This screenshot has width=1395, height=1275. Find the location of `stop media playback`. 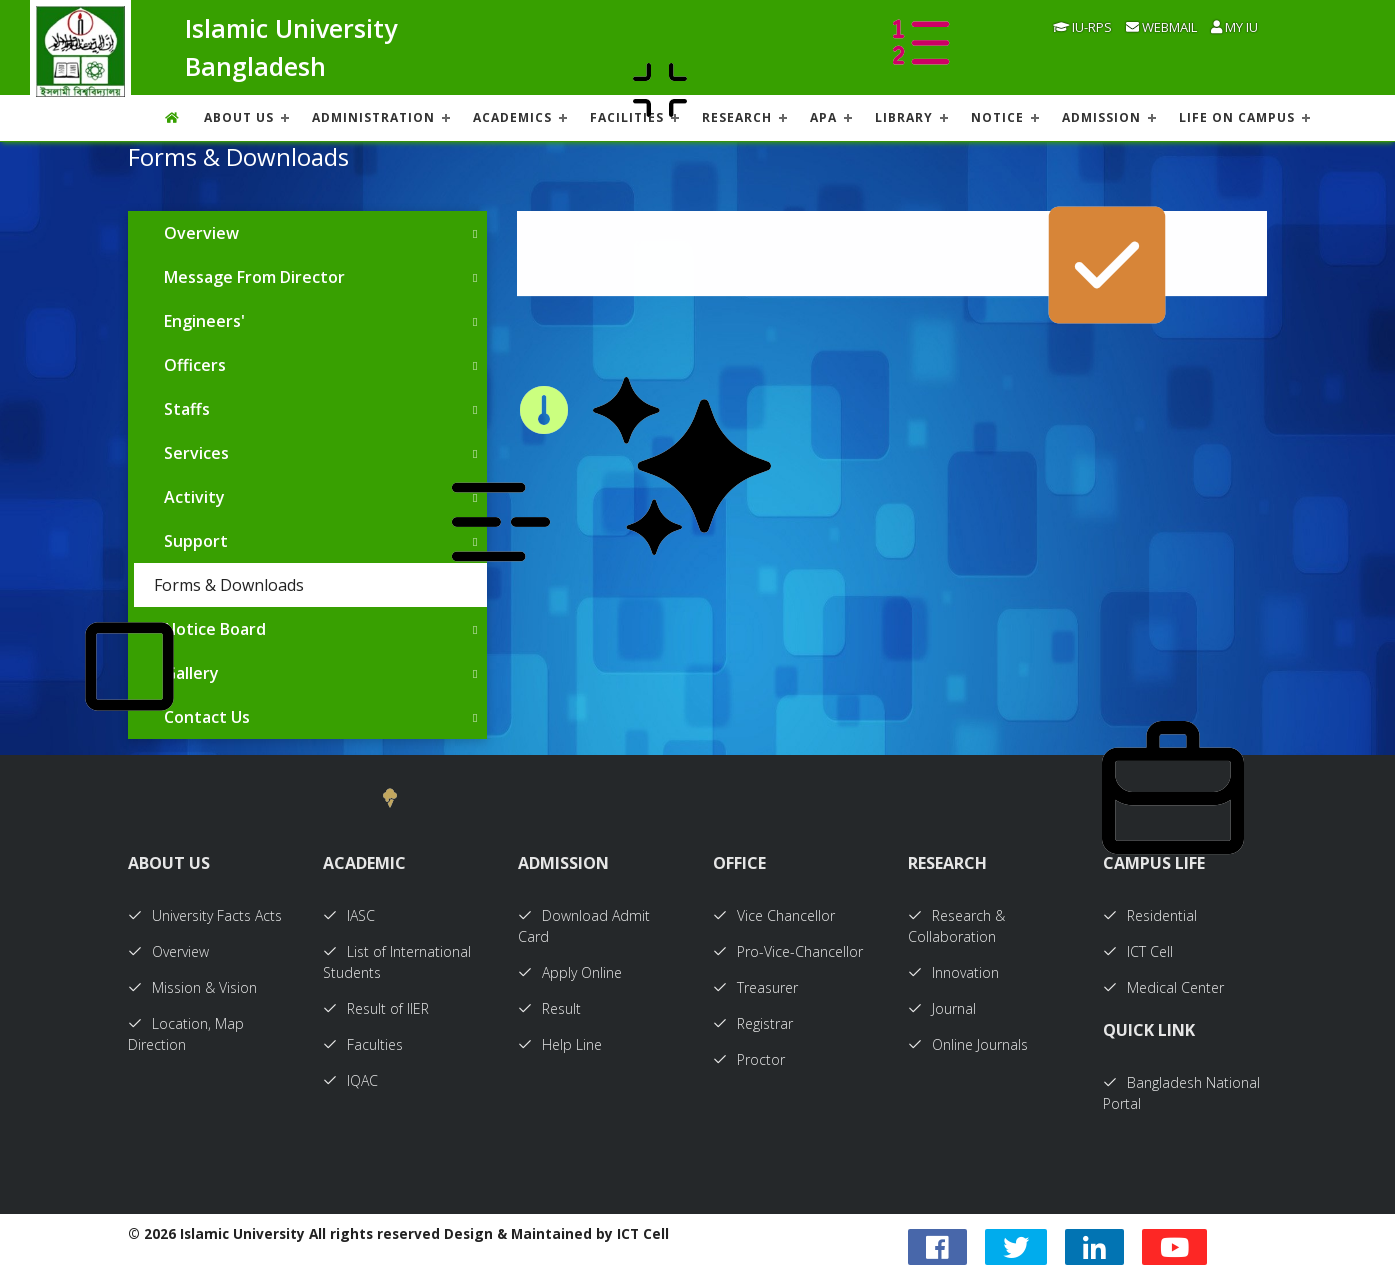

stop media playback is located at coordinates (129, 666).